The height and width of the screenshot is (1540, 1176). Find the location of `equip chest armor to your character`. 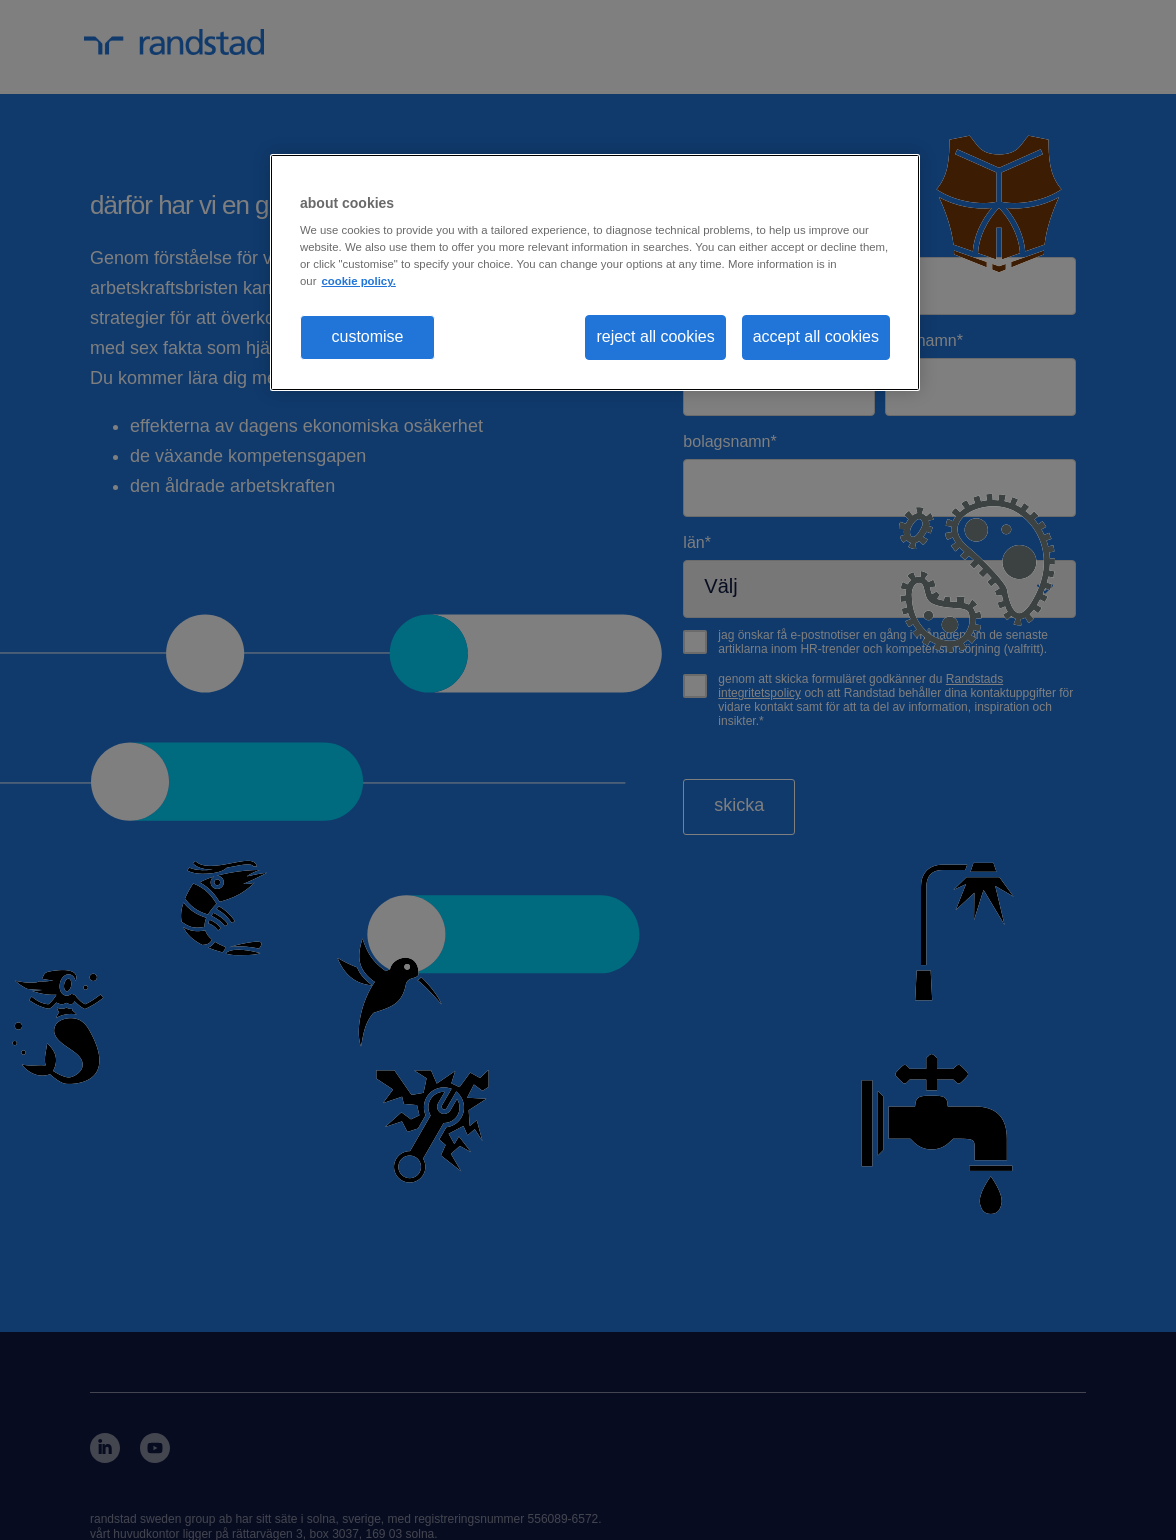

equip chest armor to your character is located at coordinates (999, 204).